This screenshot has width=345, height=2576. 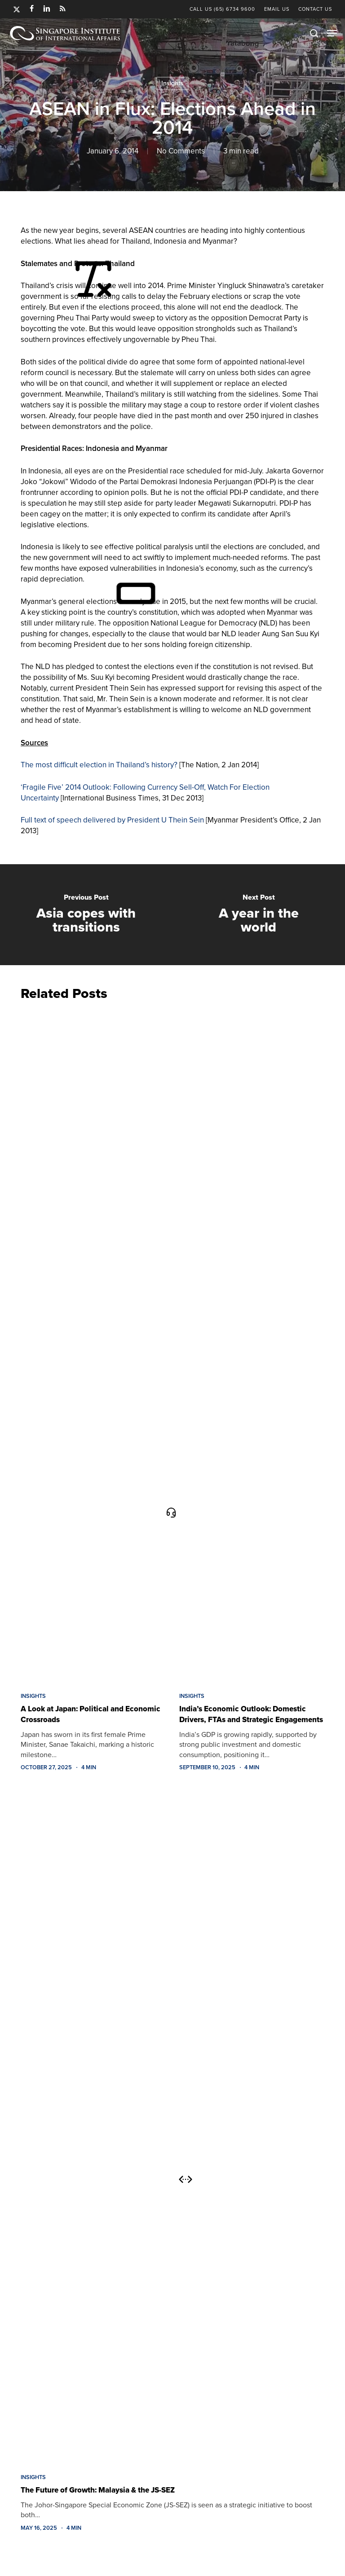 I want to click on crop image to 7:5 aspect ratio, so click(x=136, y=593).